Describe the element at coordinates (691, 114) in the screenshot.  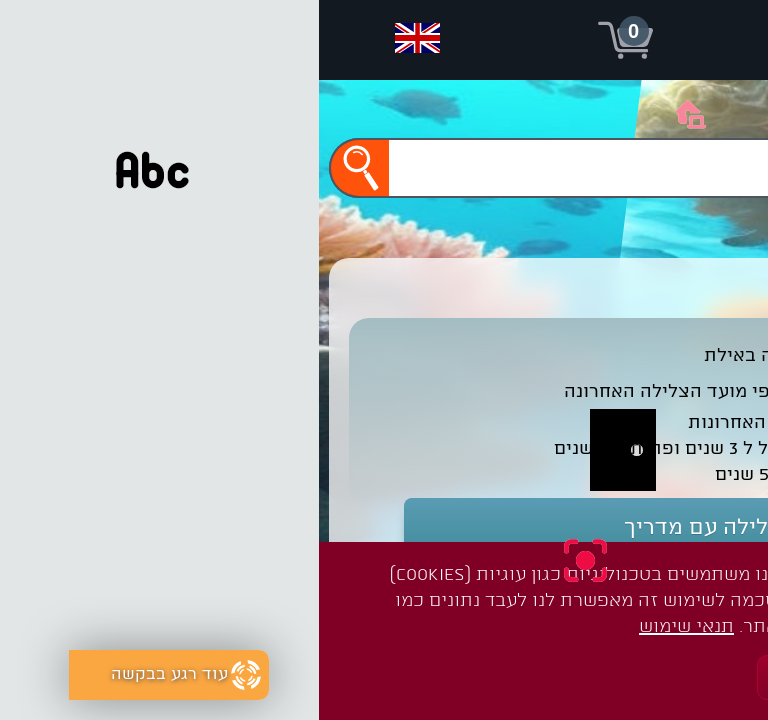
I see `work from home or remote work mode` at that location.